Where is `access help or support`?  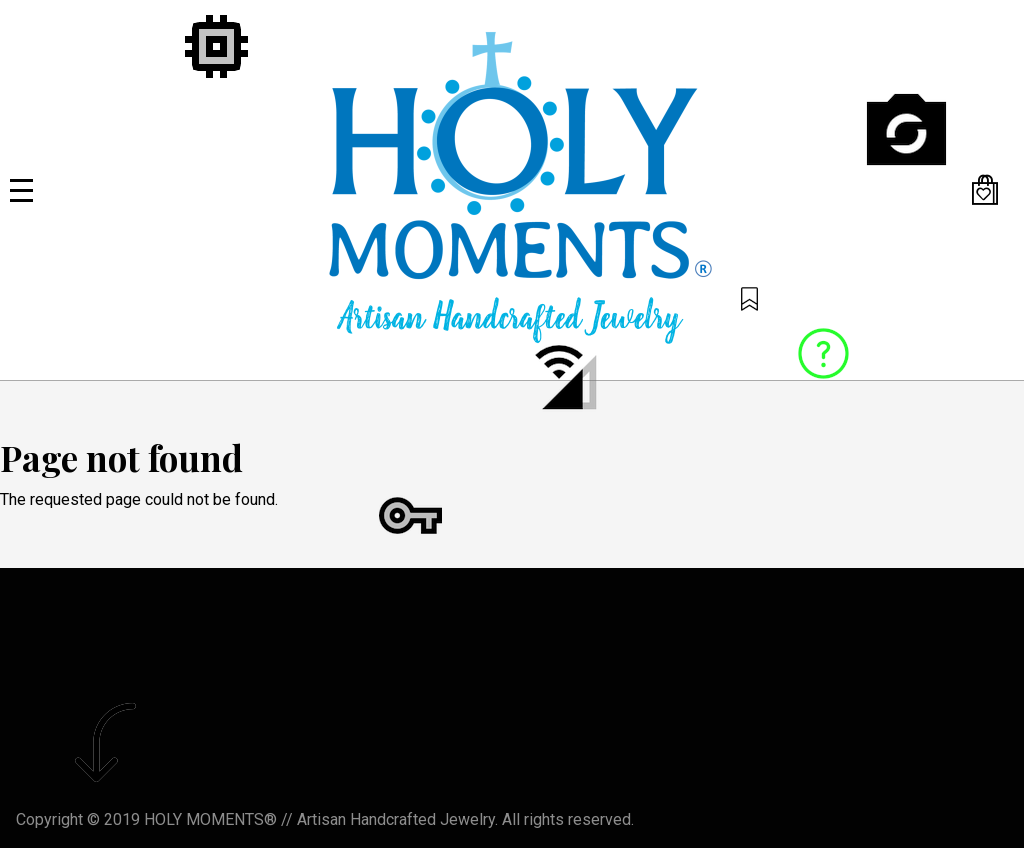
access help or support is located at coordinates (823, 353).